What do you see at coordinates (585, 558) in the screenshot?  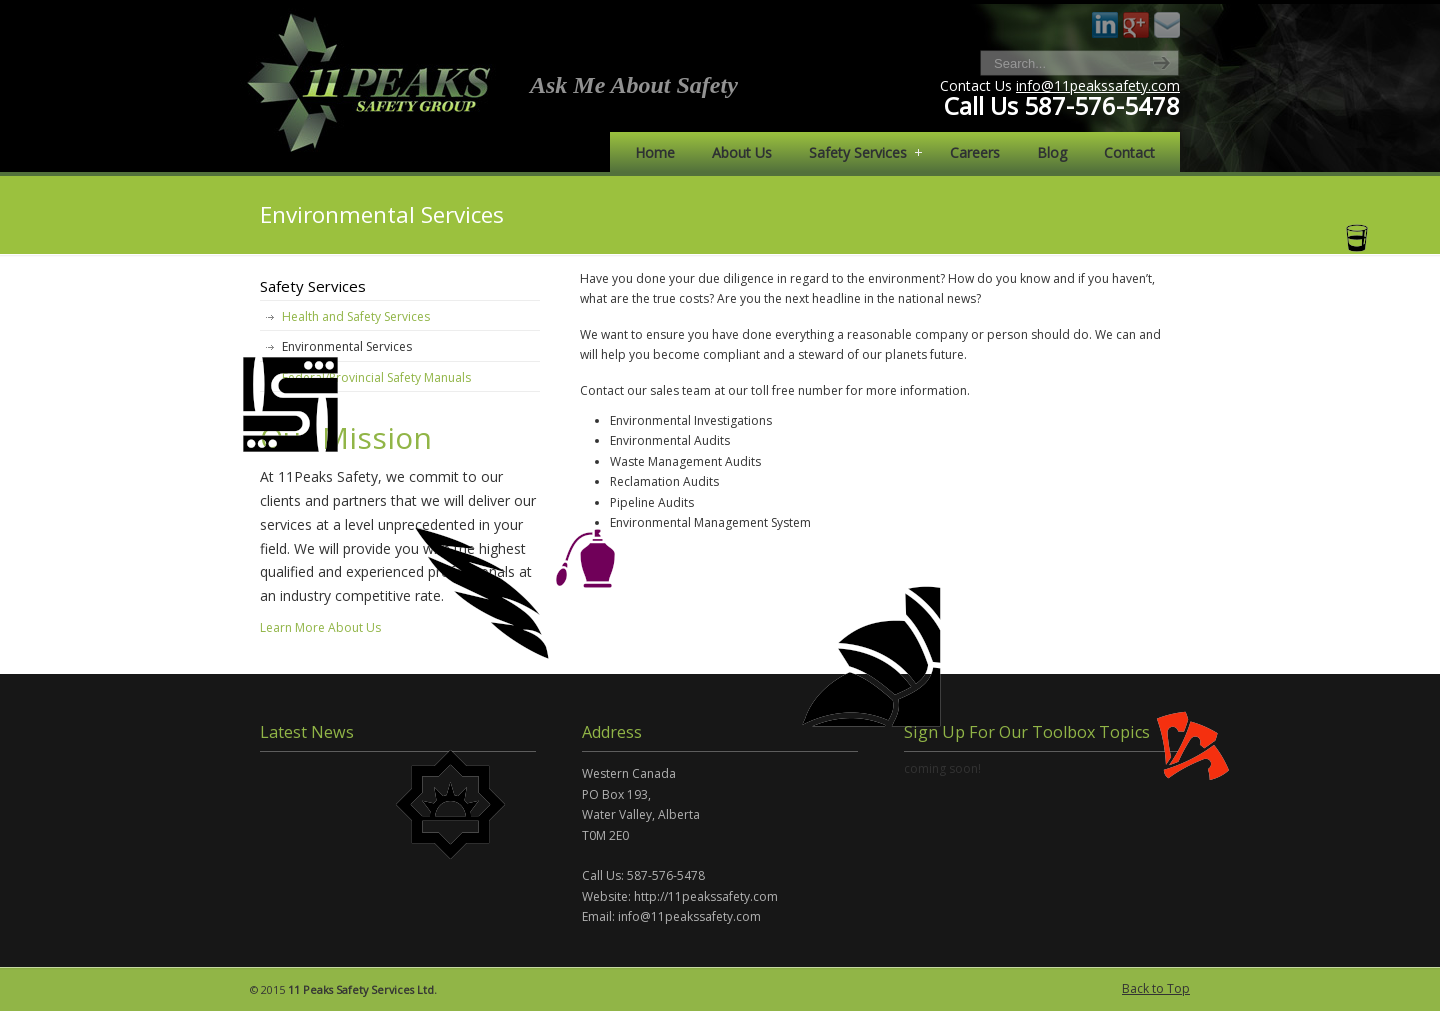 I see `browse fragrance or perfume items` at bounding box center [585, 558].